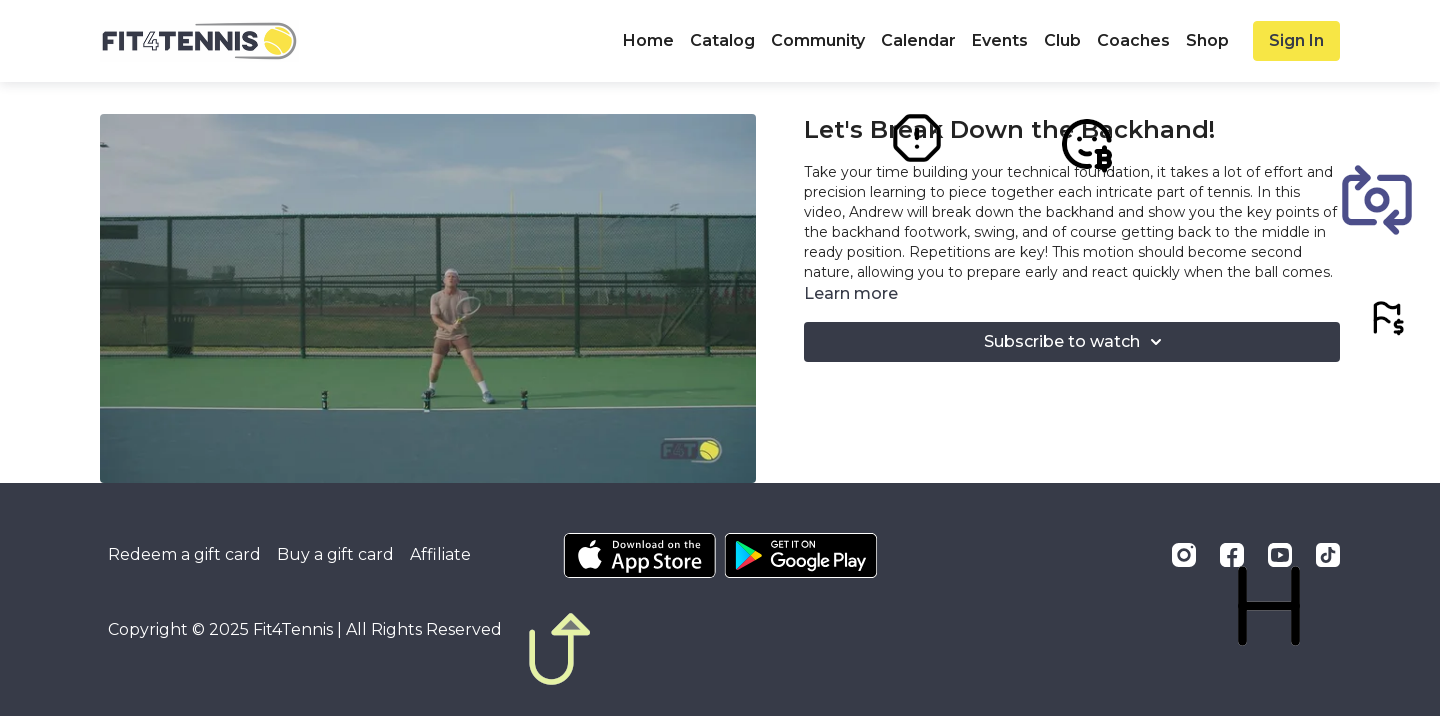 The height and width of the screenshot is (720, 1440). What do you see at coordinates (1269, 606) in the screenshot?
I see `insert a heading in a text document` at bounding box center [1269, 606].